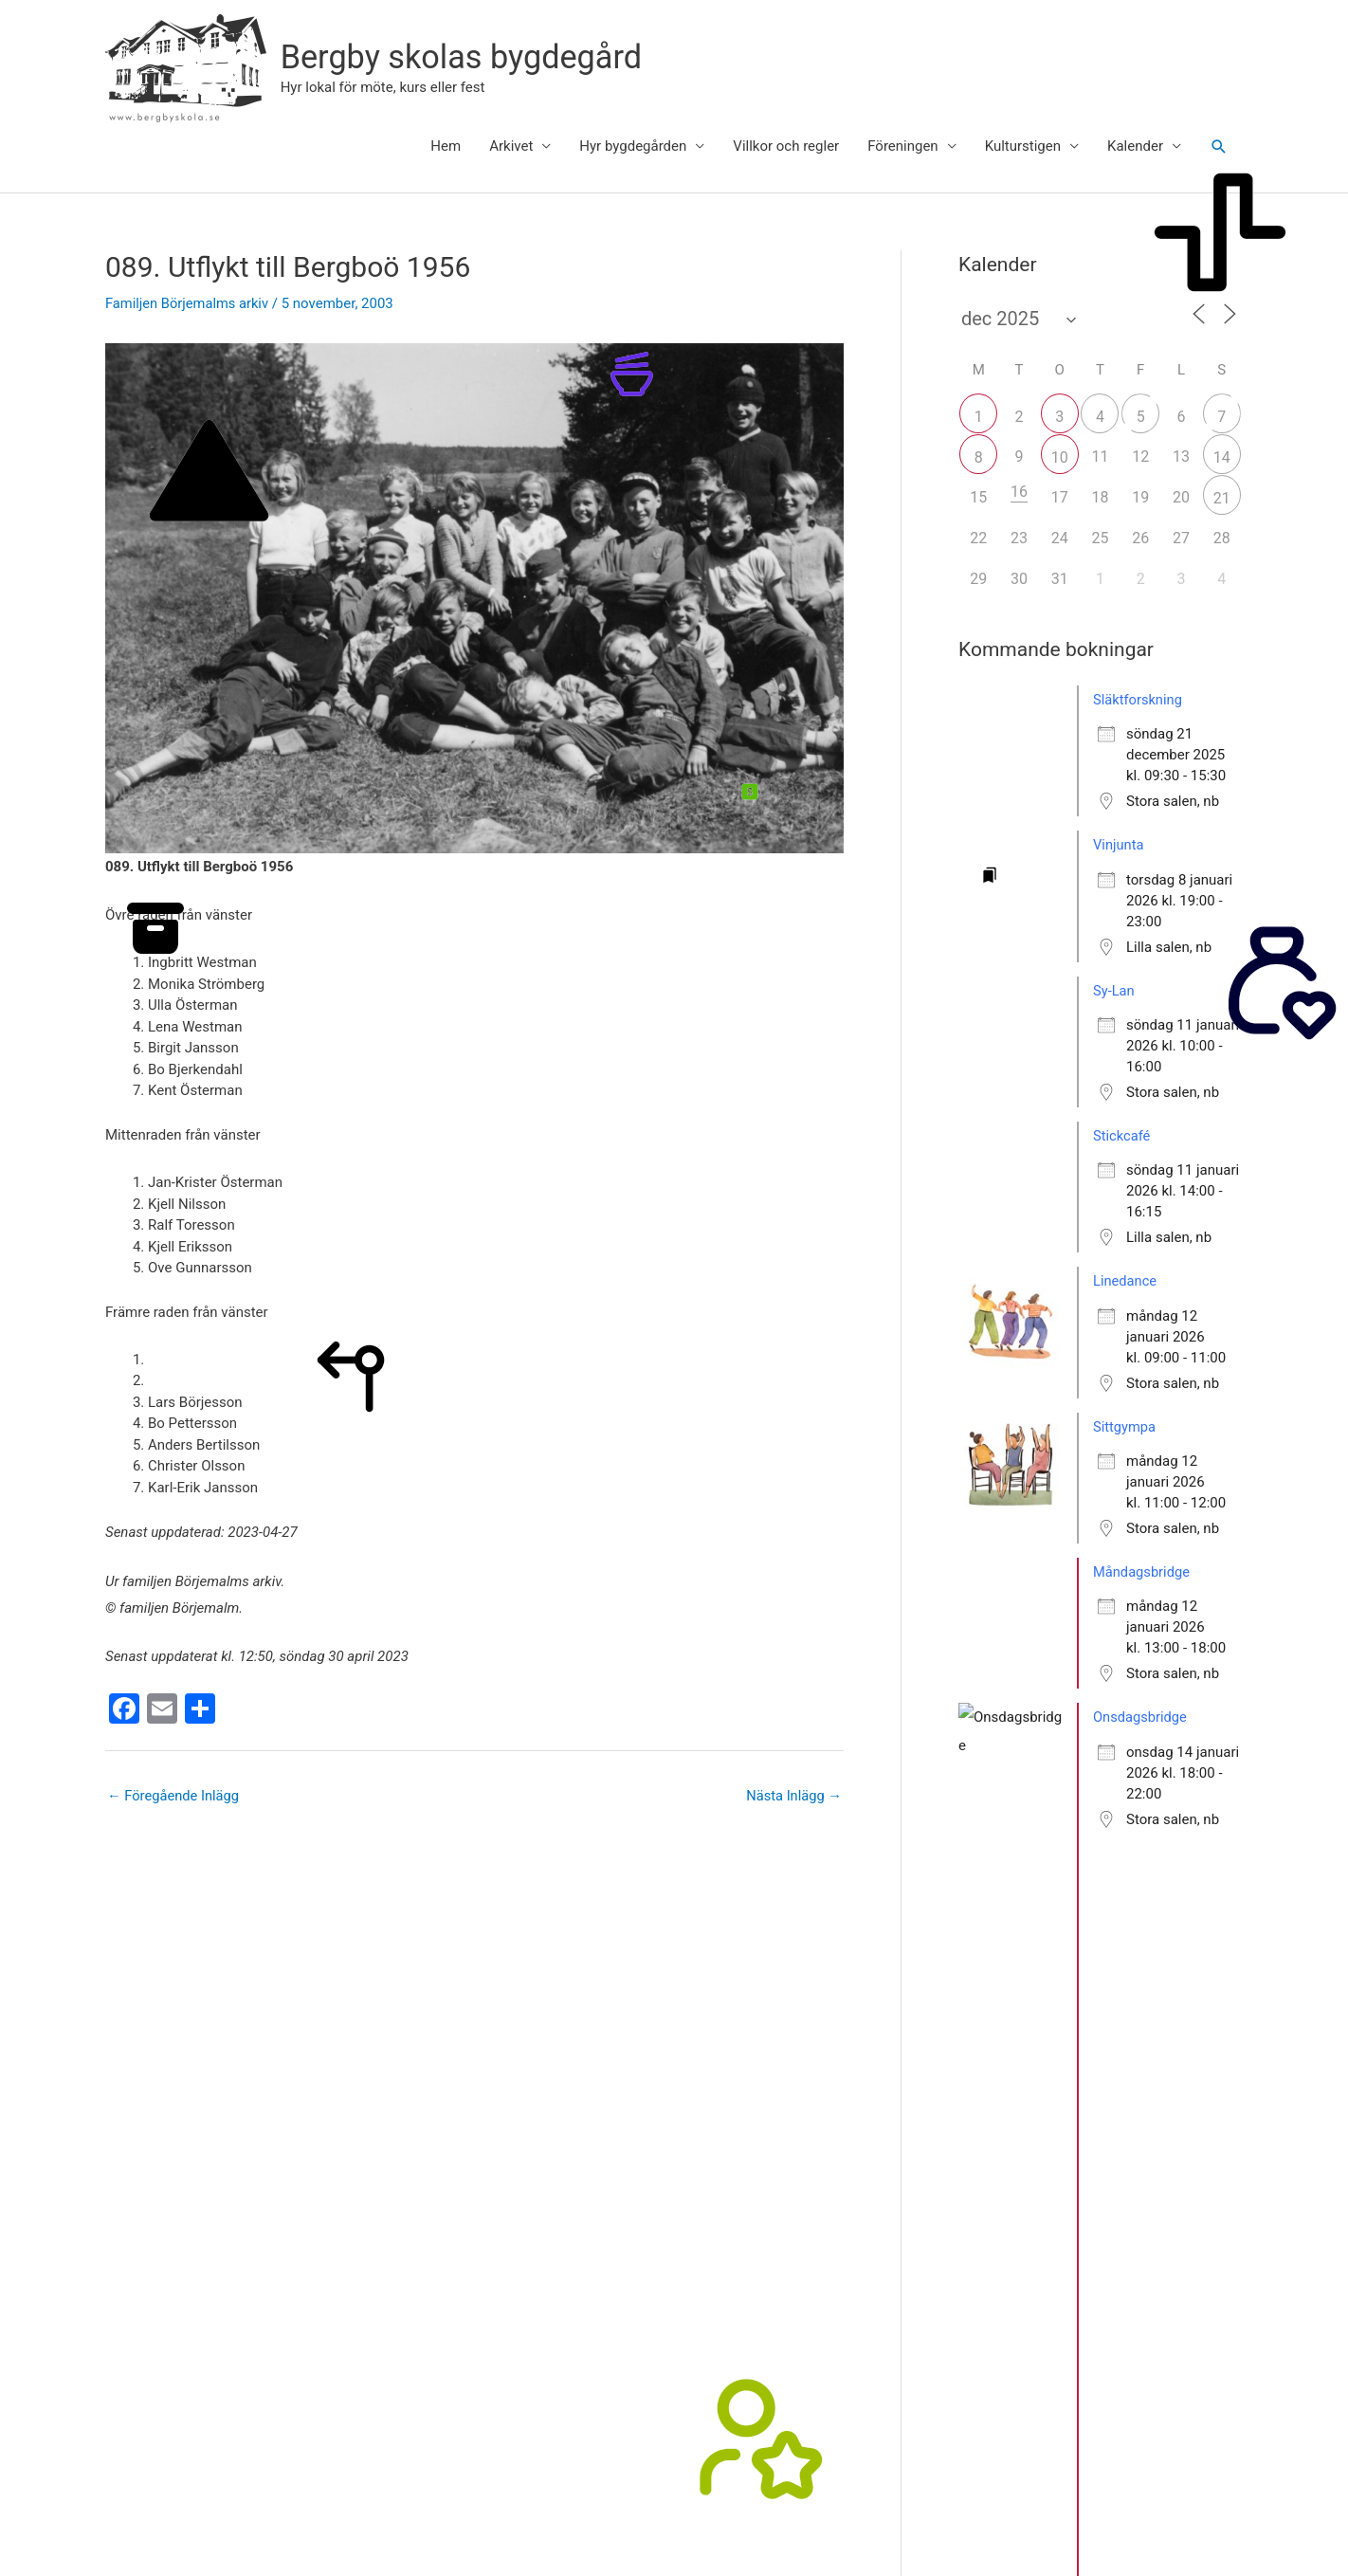  I want to click on toggle square wave signal output, so click(1220, 232).